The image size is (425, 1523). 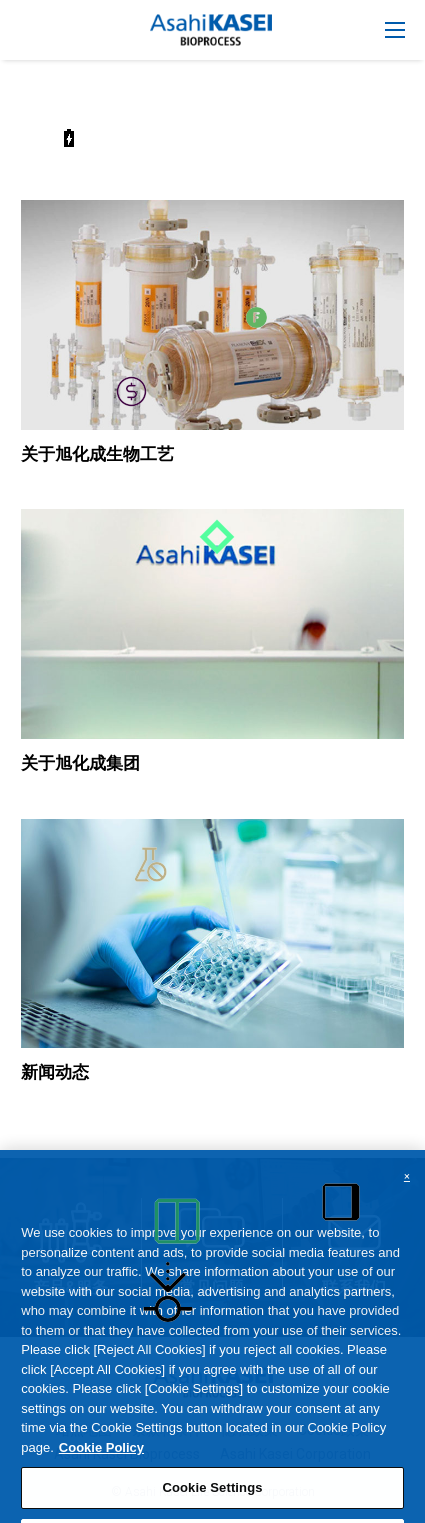 I want to click on stop or cancel a running test, so click(x=149, y=864).